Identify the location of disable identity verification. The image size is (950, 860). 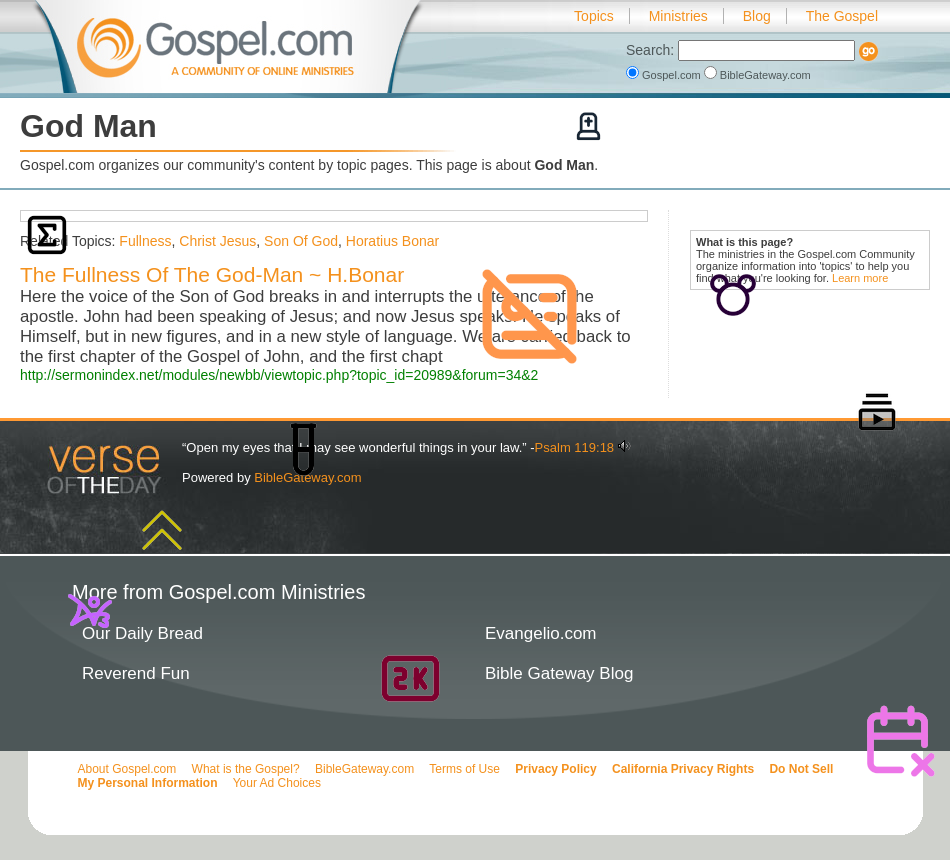
(529, 316).